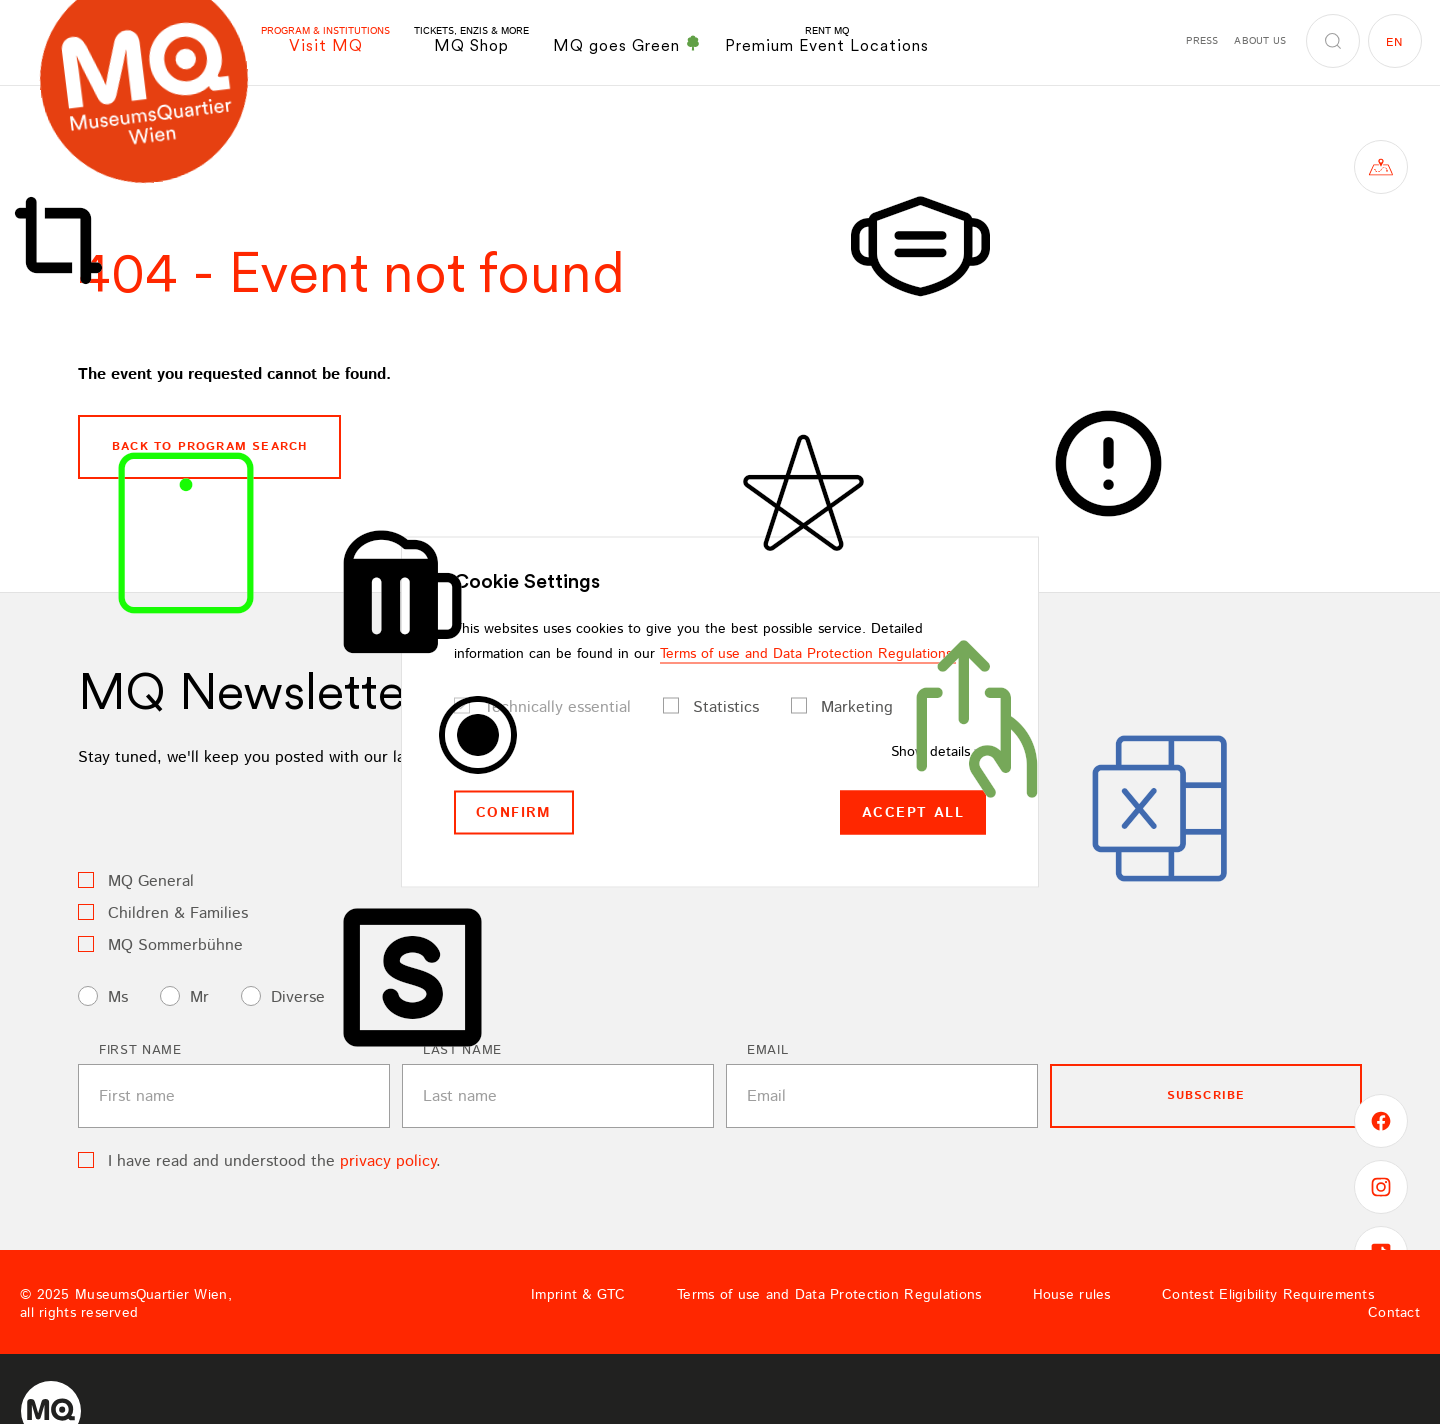 Image resolution: width=1440 pixels, height=1424 pixels. What do you see at coordinates (1165, 808) in the screenshot?
I see `open microsoft excel` at bounding box center [1165, 808].